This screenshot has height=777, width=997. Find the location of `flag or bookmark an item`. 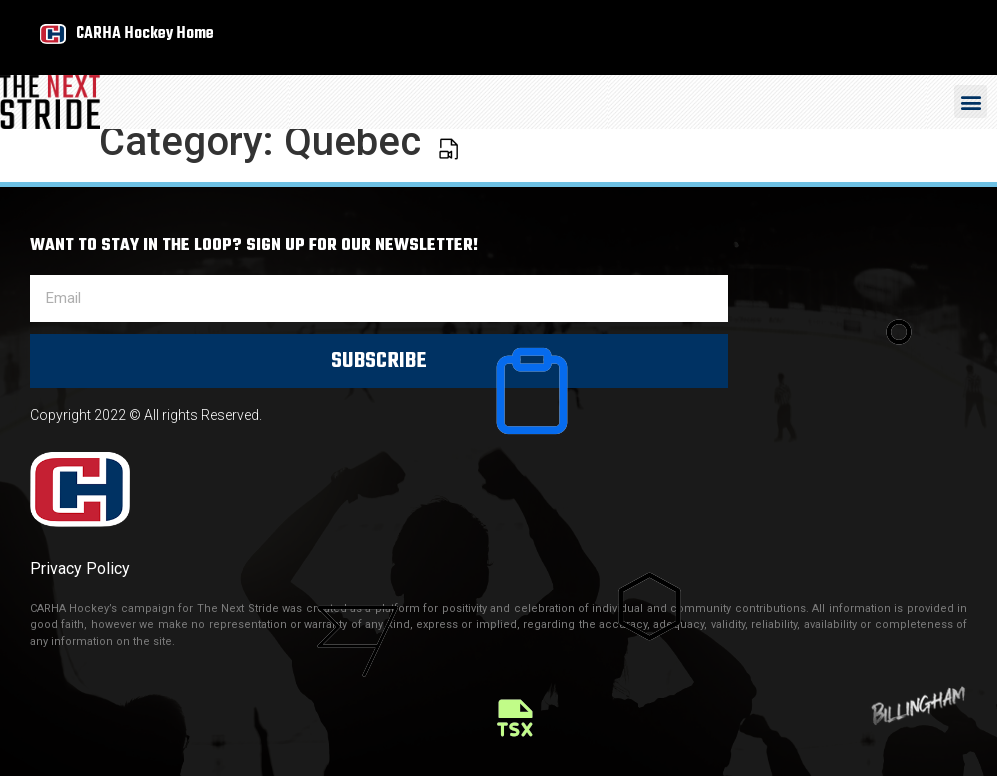

flag or bookmark an item is located at coordinates (354, 636).